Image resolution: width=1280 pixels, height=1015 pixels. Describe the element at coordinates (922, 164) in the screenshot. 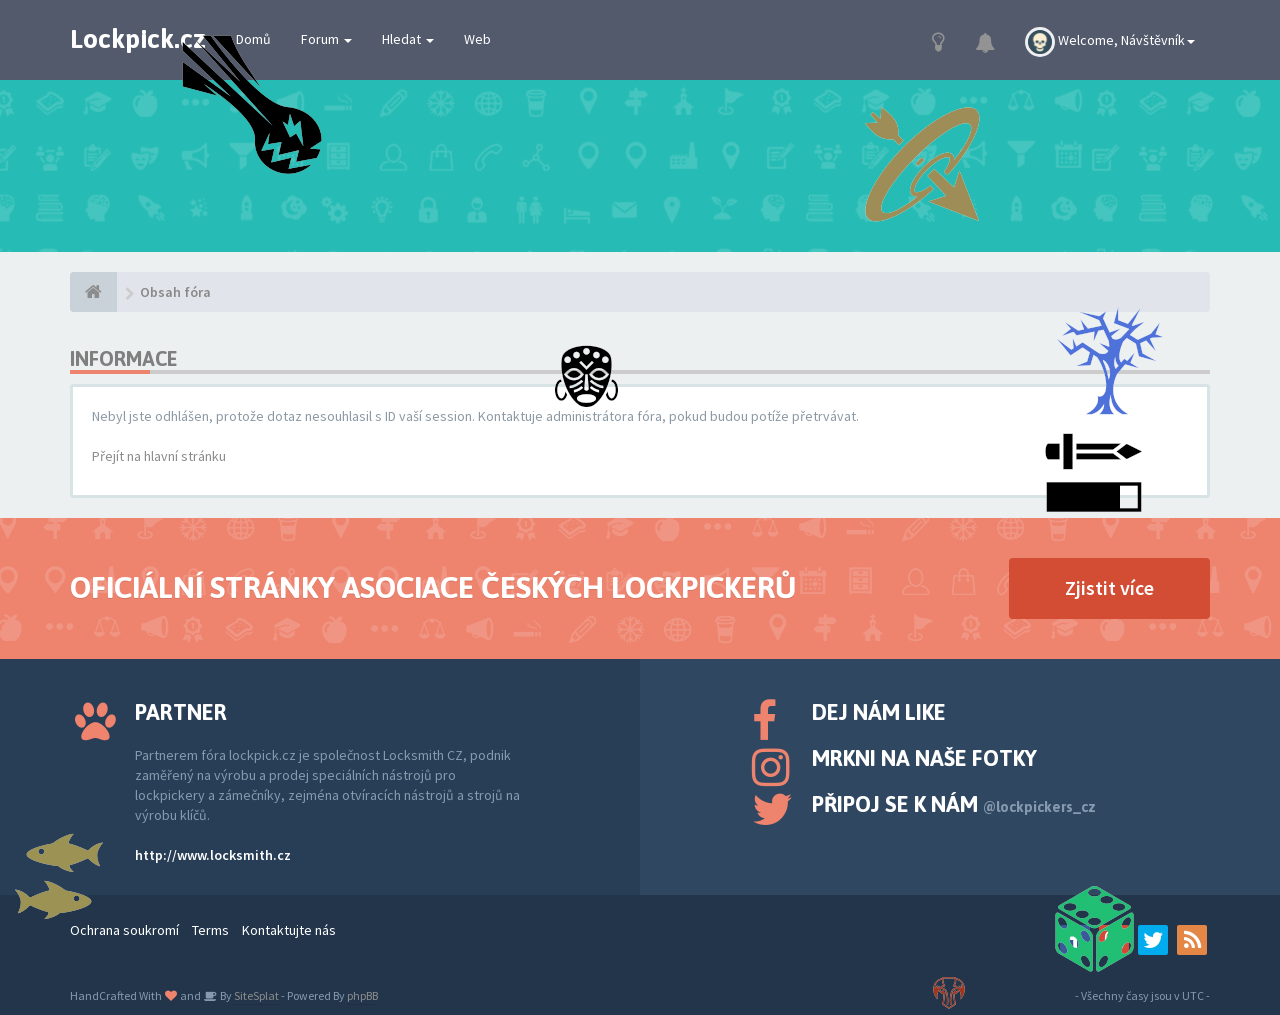

I see `activate rapid or accelerated movement` at that location.